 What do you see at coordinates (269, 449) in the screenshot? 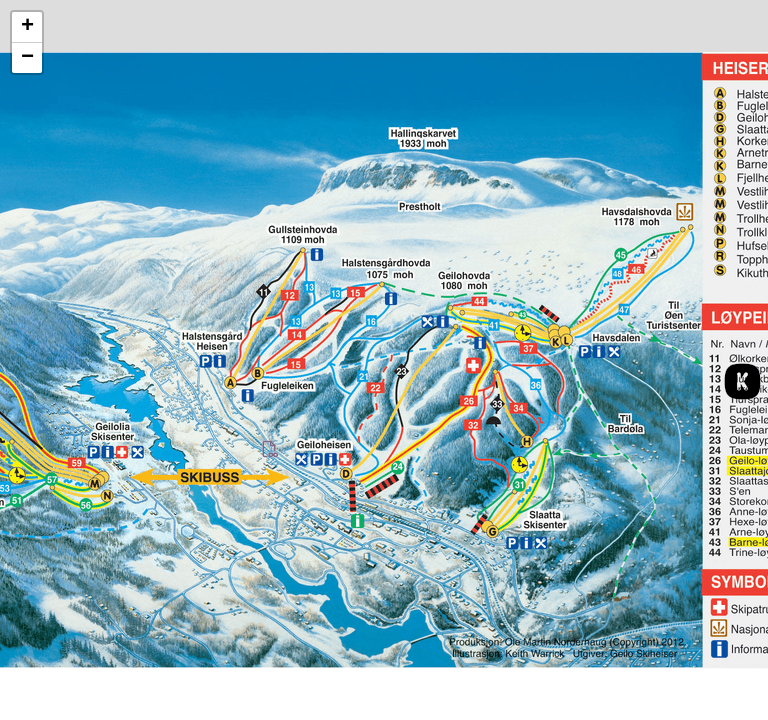
I see `a file with unlimited or infinite storage` at bounding box center [269, 449].